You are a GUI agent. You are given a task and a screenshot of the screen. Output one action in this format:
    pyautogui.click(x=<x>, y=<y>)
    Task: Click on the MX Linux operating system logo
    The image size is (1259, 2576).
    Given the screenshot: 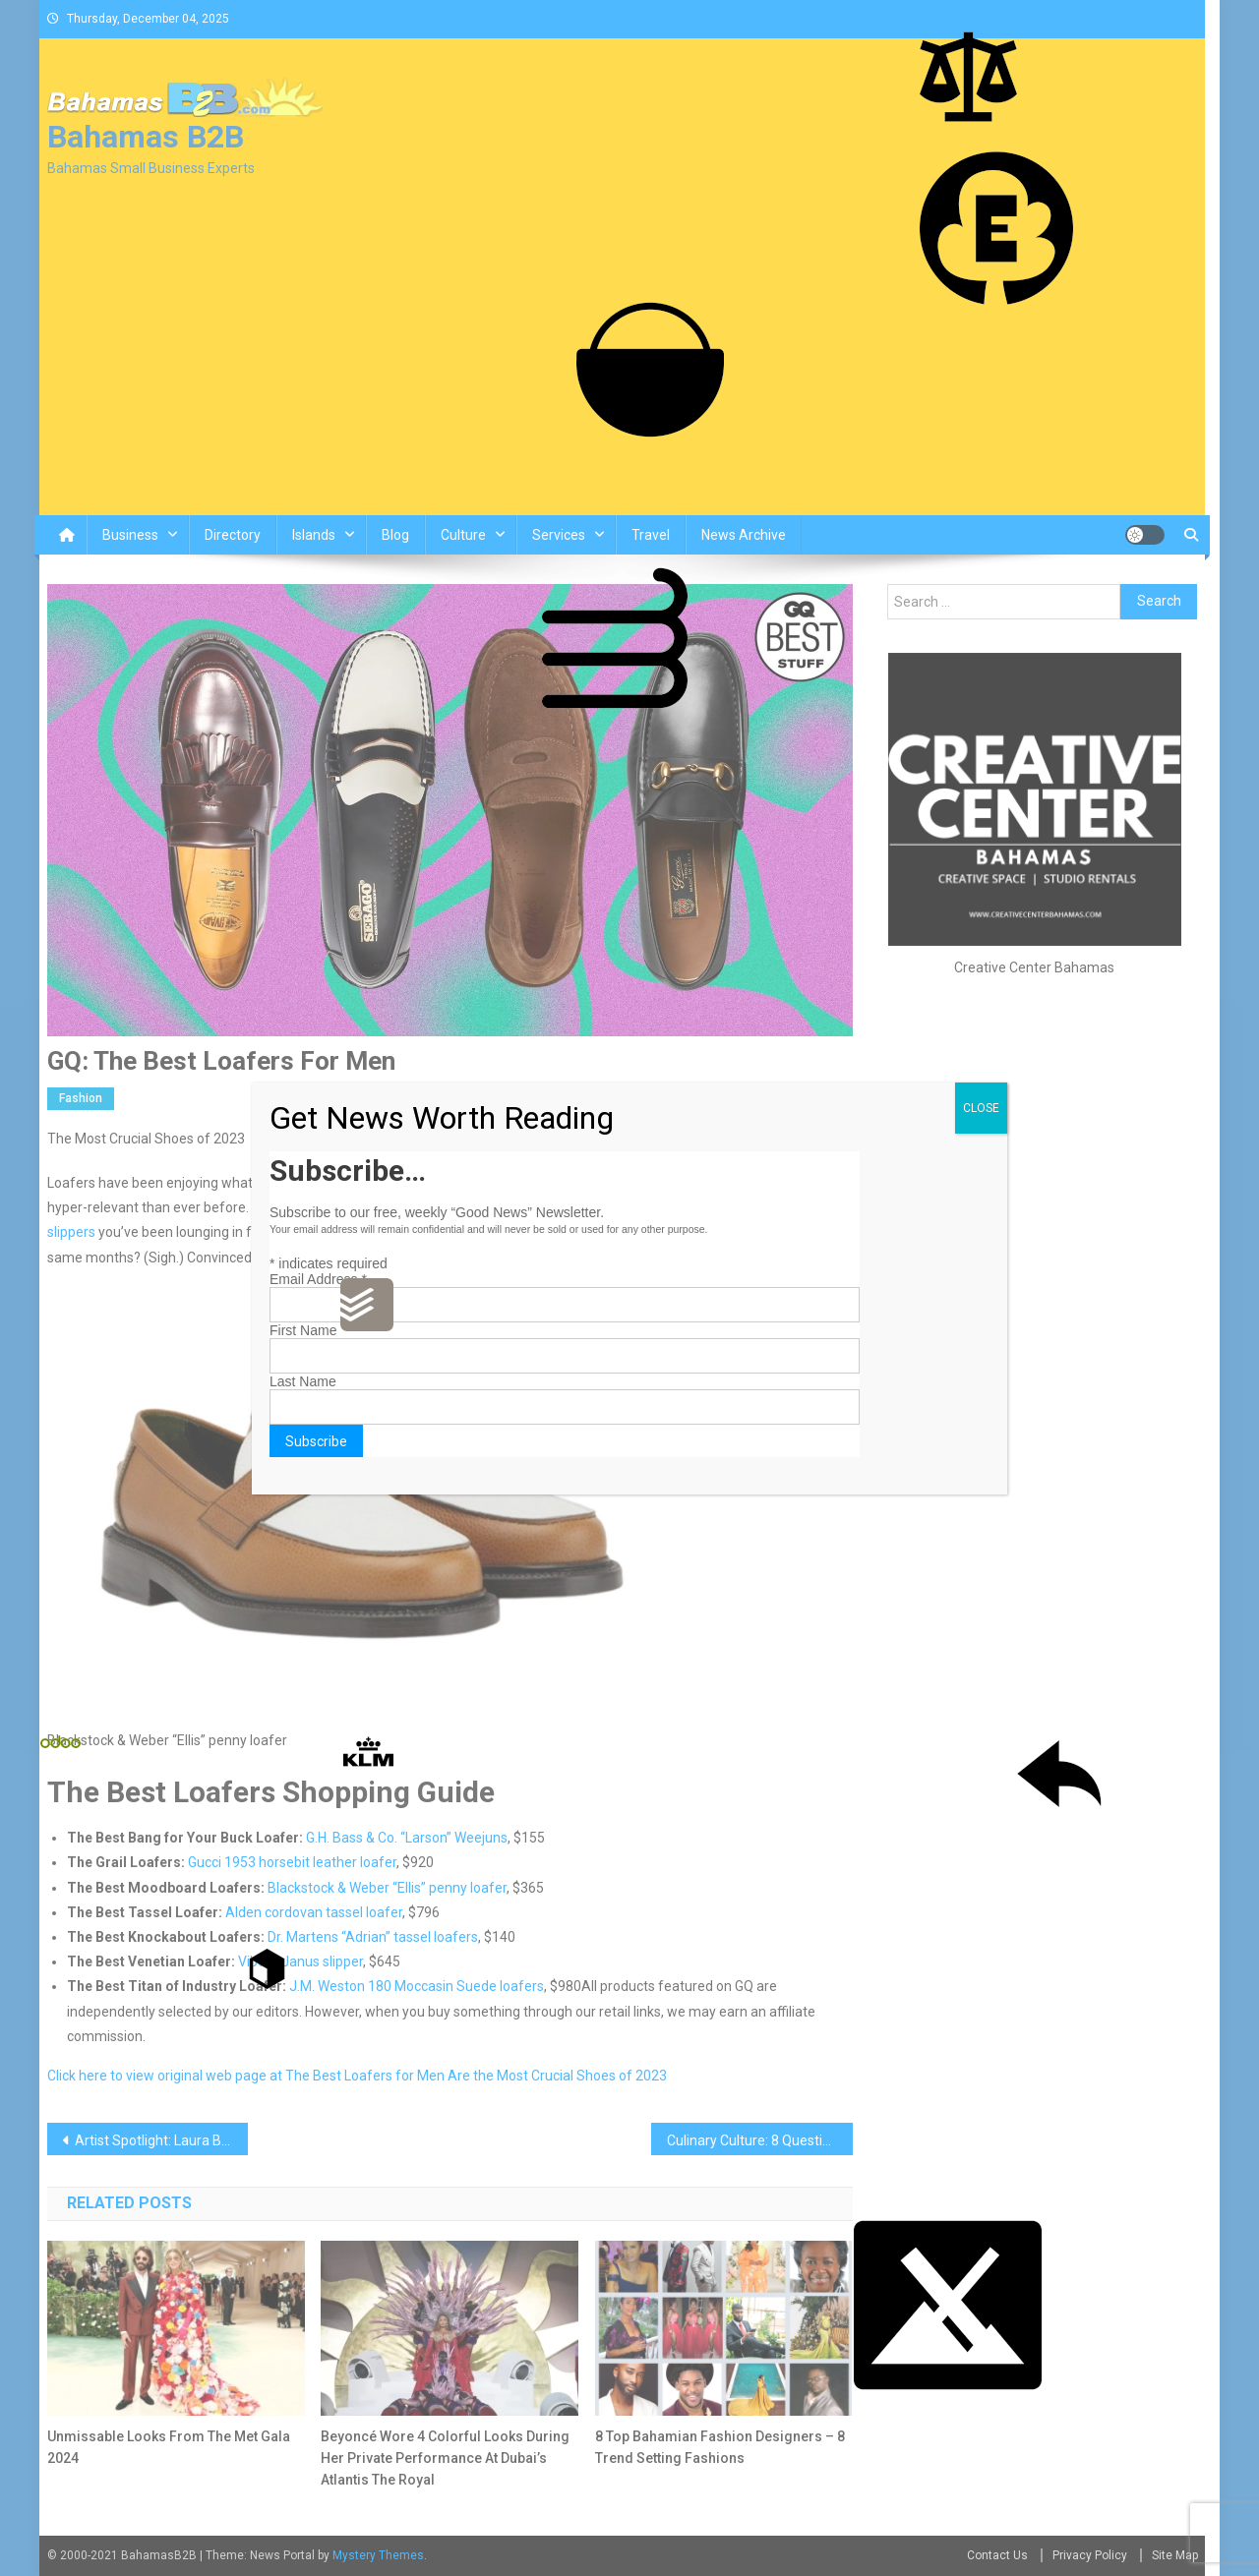 What is the action you would take?
    pyautogui.click(x=947, y=2305)
    